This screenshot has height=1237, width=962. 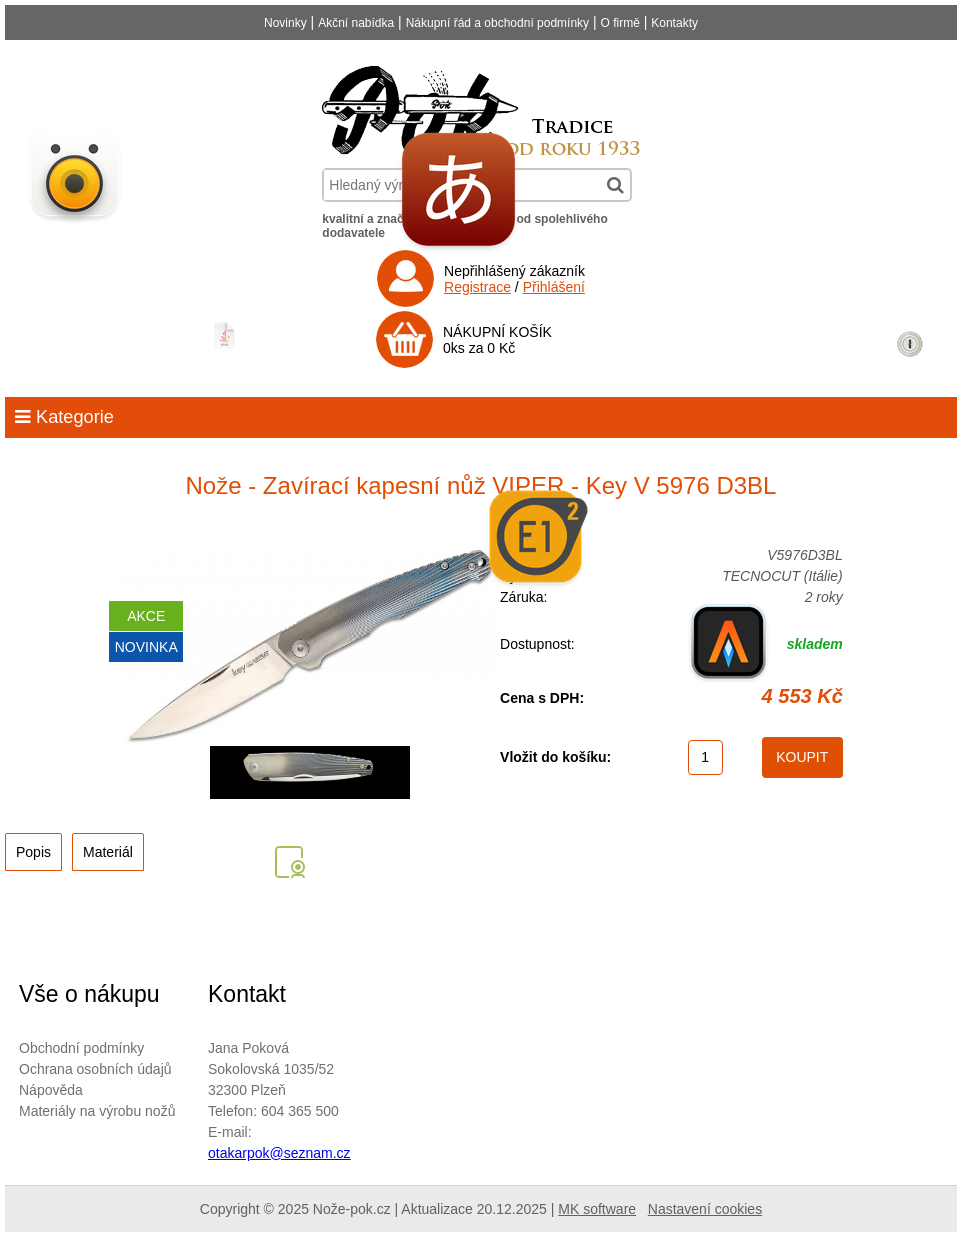 I want to click on open camera or webcam app, so click(x=289, y=862).